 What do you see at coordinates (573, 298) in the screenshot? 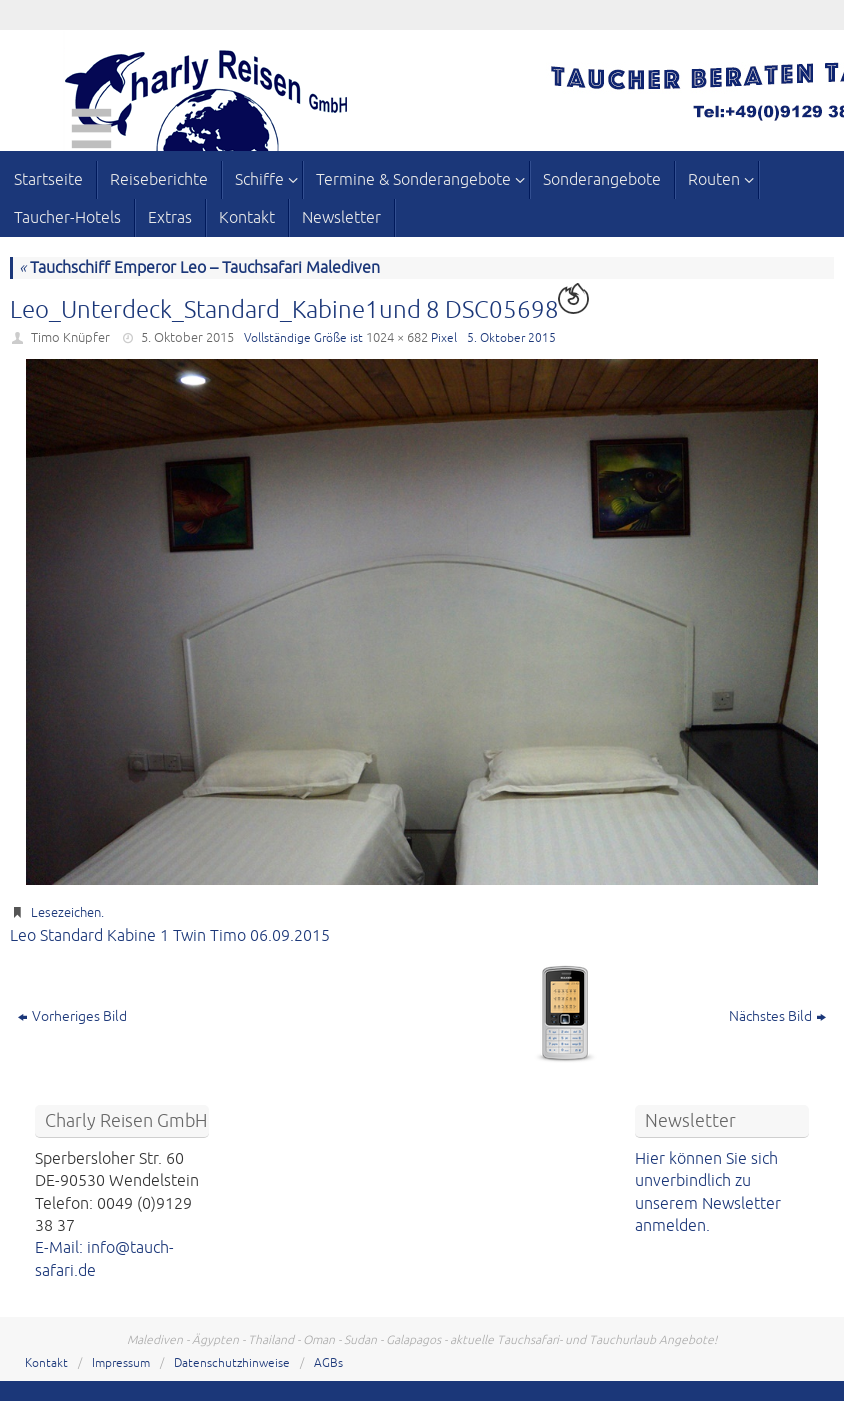
I see `open firefox browser` at bounding box center [573, 298].